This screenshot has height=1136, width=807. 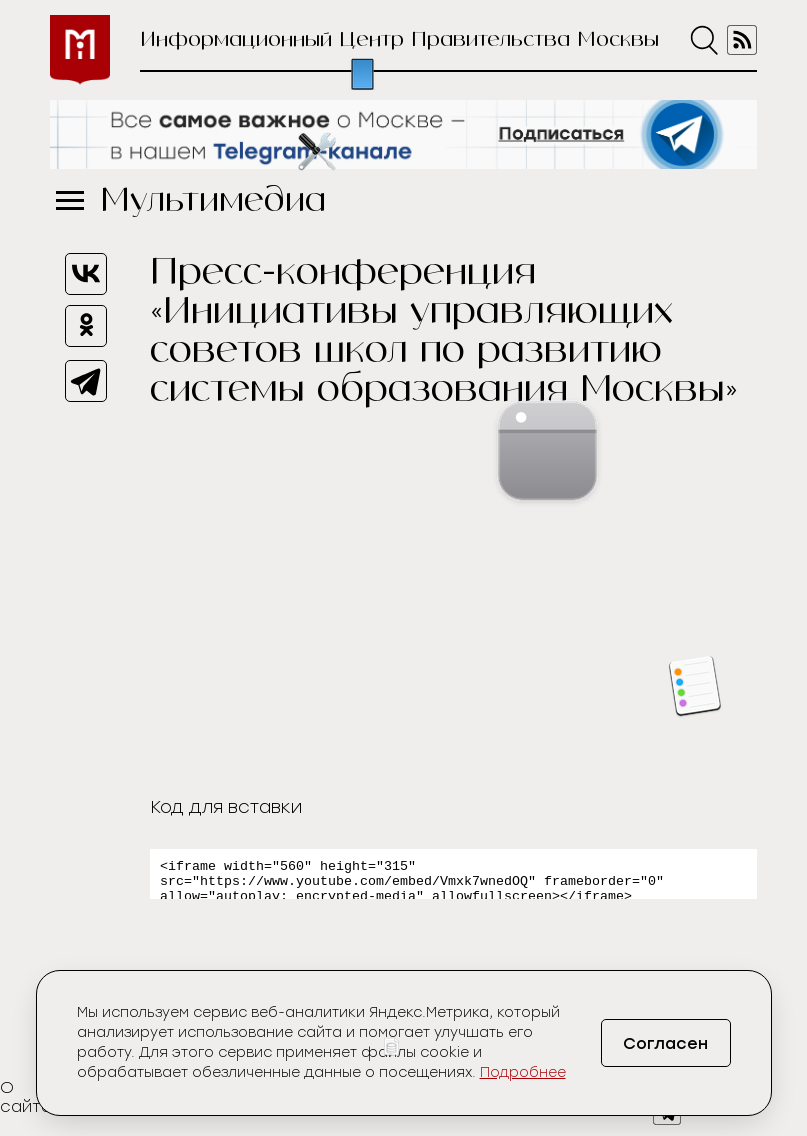 I want to click on open the reminders app, so click(x=694, y=686).